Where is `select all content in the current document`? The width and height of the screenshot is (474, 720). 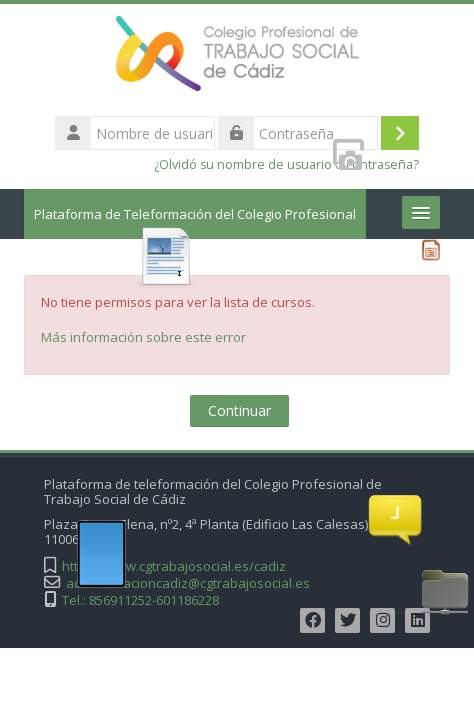
select all content in the current document is located at coordinates (167, 256).